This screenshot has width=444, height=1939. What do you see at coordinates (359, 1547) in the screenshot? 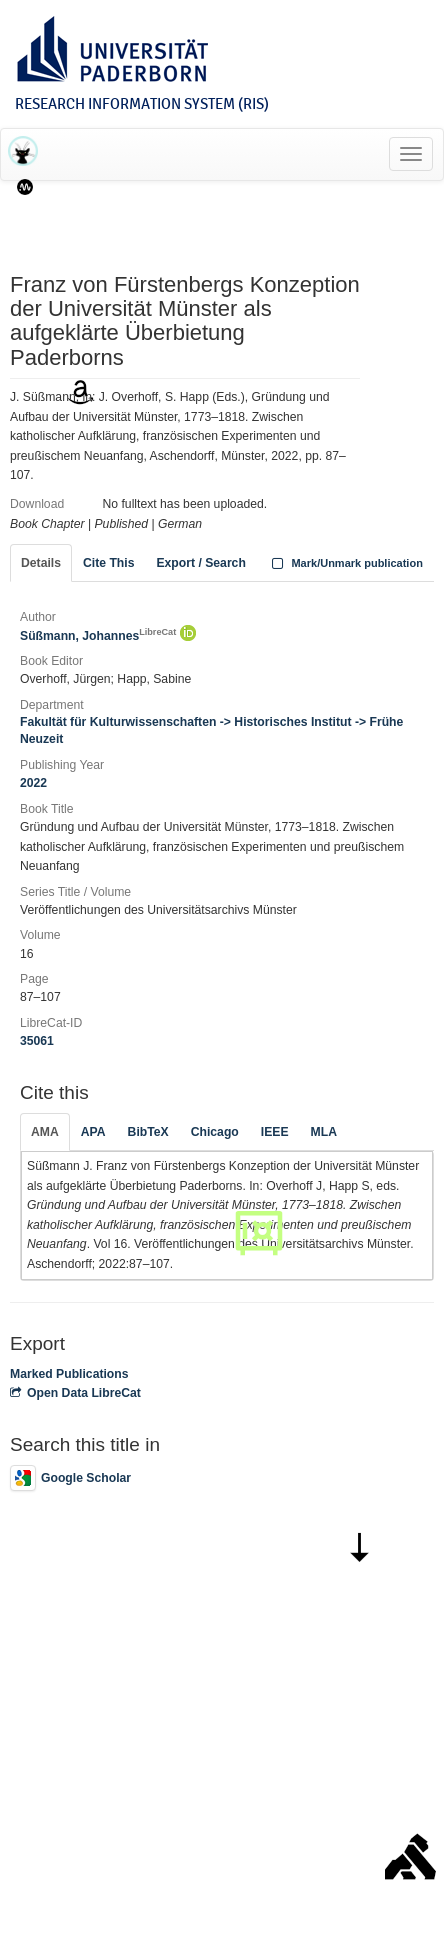
I see `scroll down or view more content` at bounding box center [359, 1547].